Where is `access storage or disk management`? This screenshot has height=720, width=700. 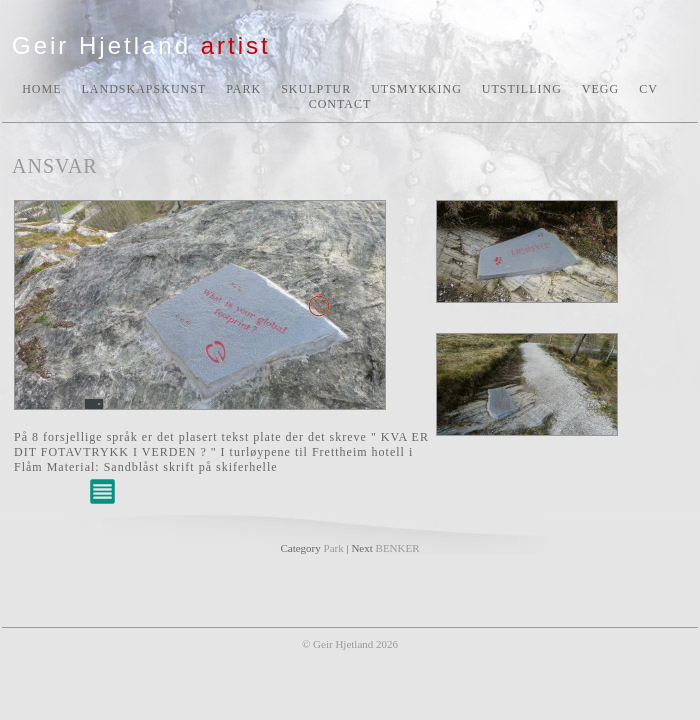 access storage or disk management is located at coordinates (94, 404).